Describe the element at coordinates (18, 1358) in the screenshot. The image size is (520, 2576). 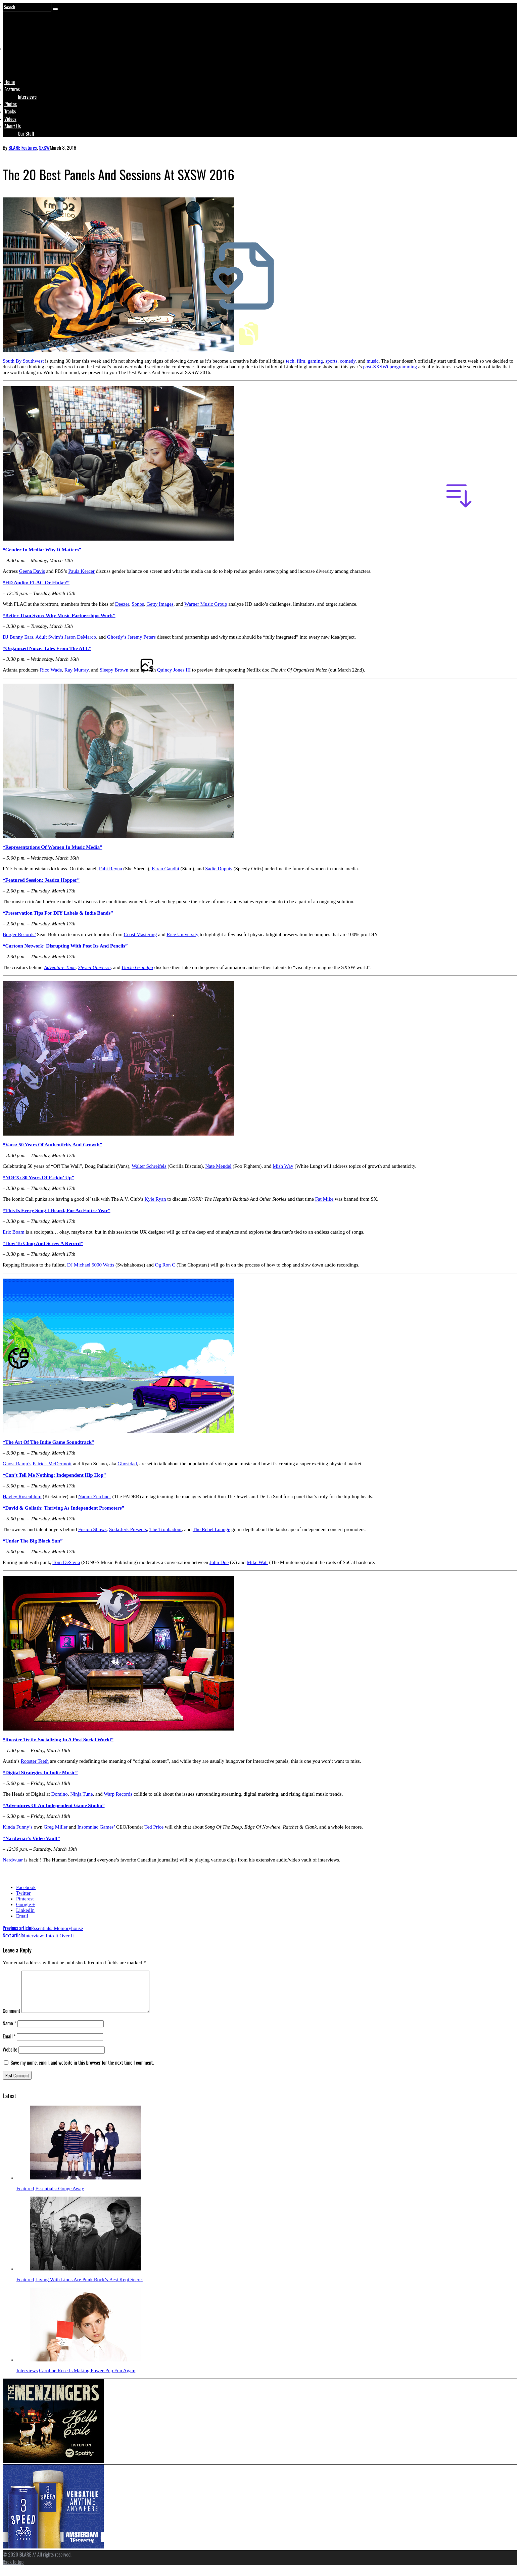
I see `access global security or privacy settings` at that location.